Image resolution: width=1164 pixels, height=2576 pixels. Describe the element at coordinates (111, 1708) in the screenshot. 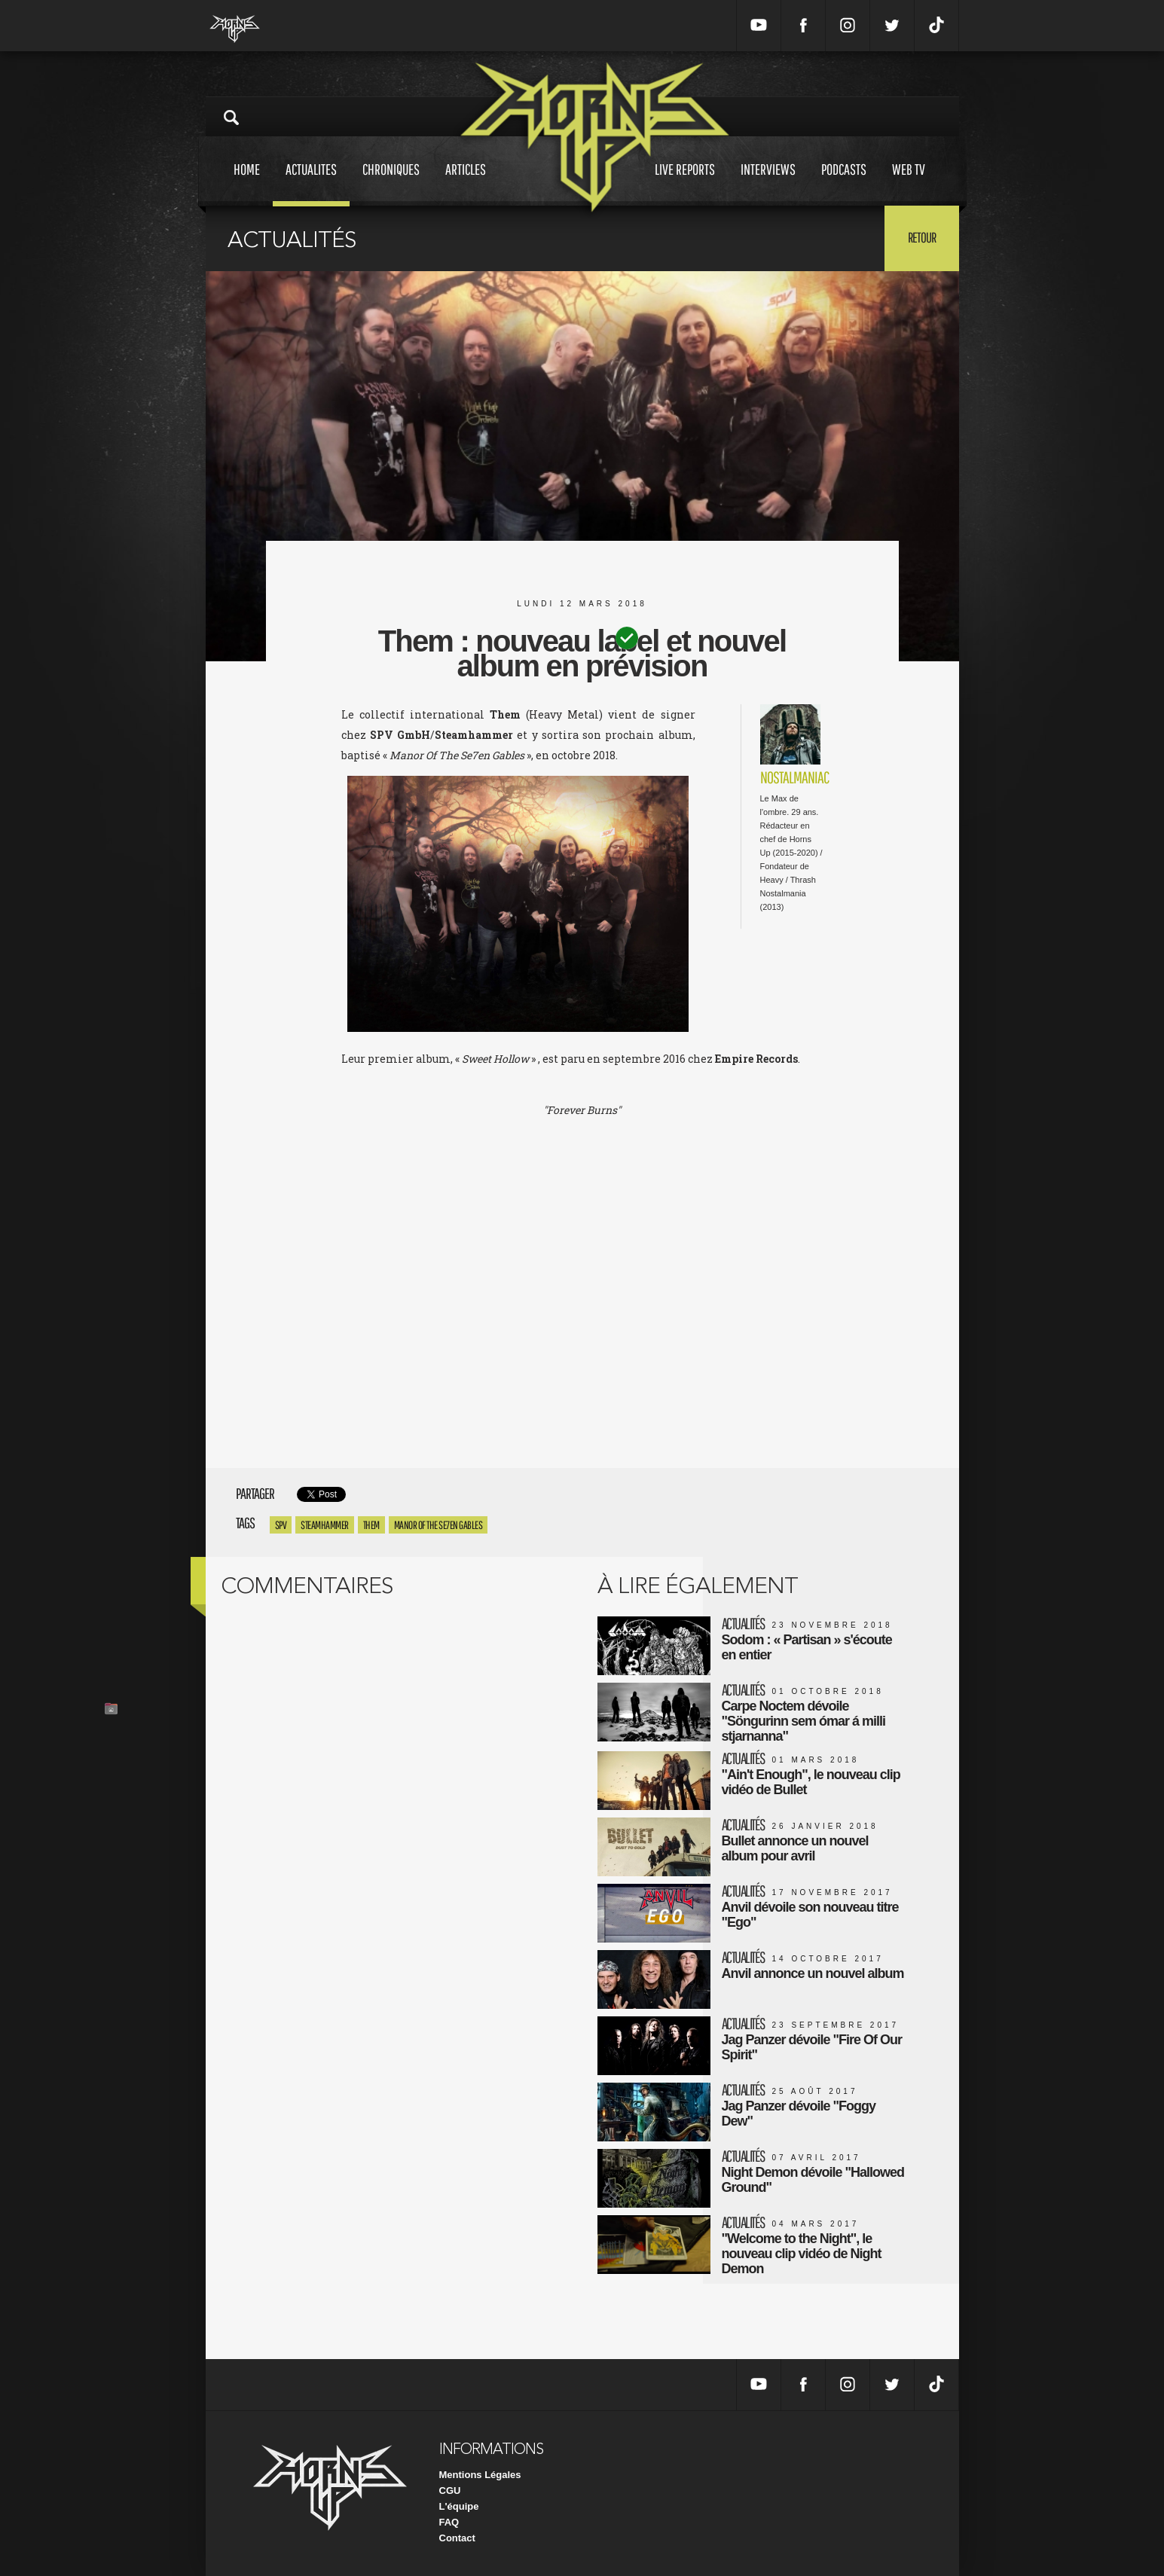

I see `open your pictures folder` at that location.